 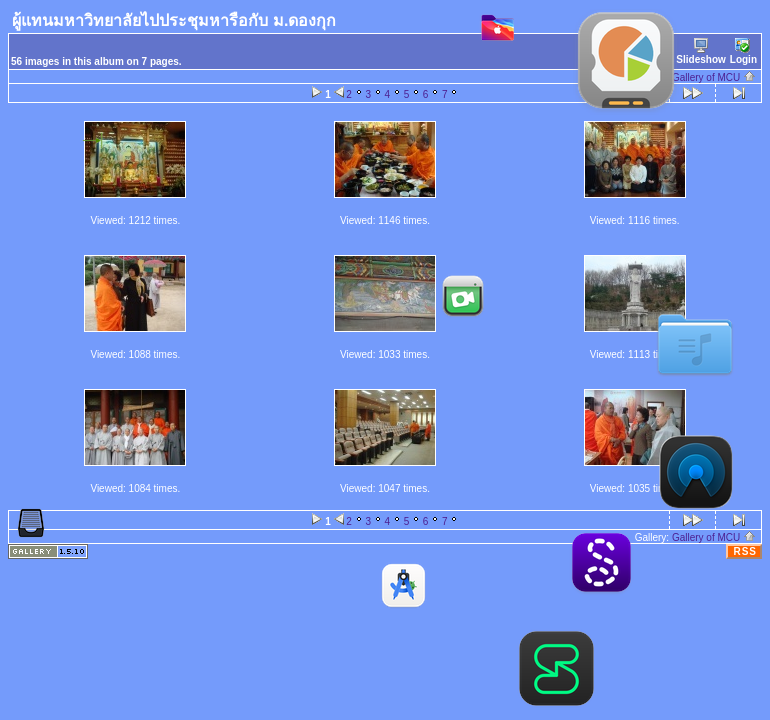 I want to click on jump to the last item in a list, so click(x=92, y=140).